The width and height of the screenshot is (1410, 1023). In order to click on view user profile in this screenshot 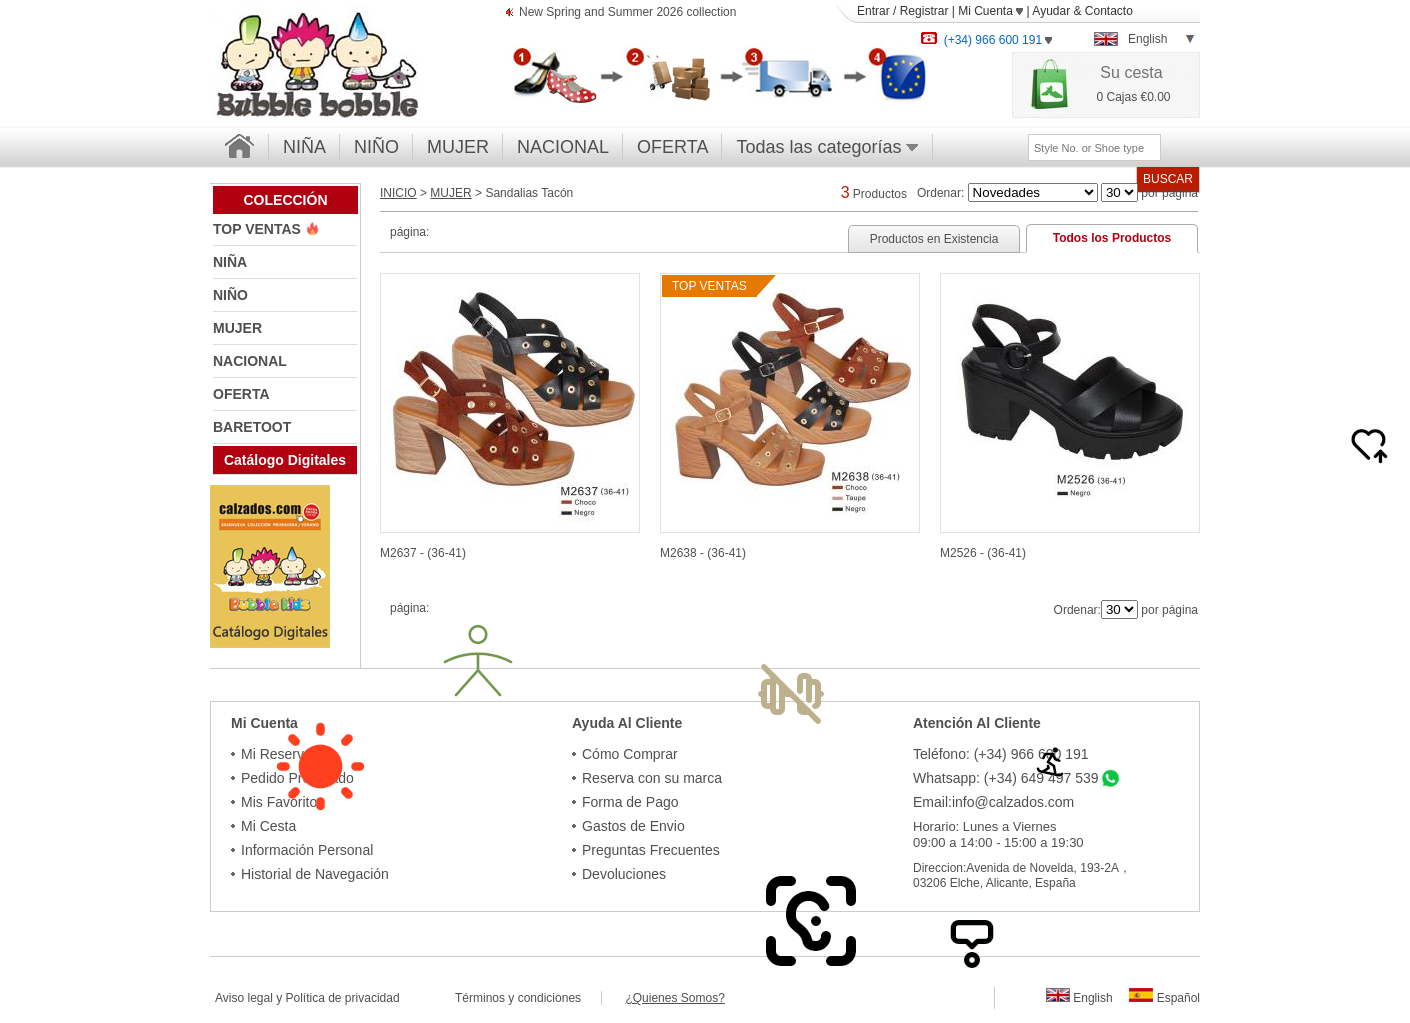, I will do `click(478, 662)`.